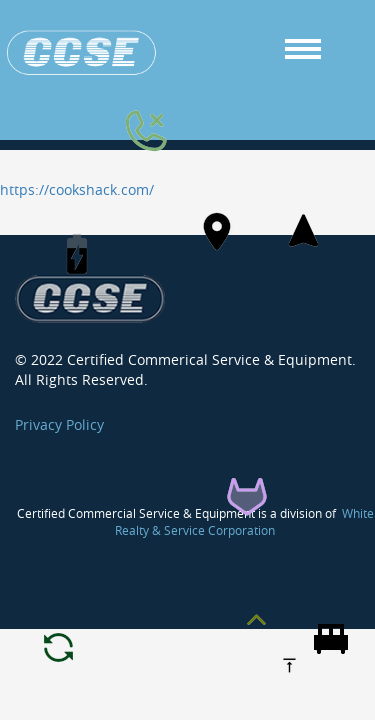 The image size is (375, 720). Describe the element at coordinates (58, 647) in the screenshot. I see `sync or refresh content` at that location.